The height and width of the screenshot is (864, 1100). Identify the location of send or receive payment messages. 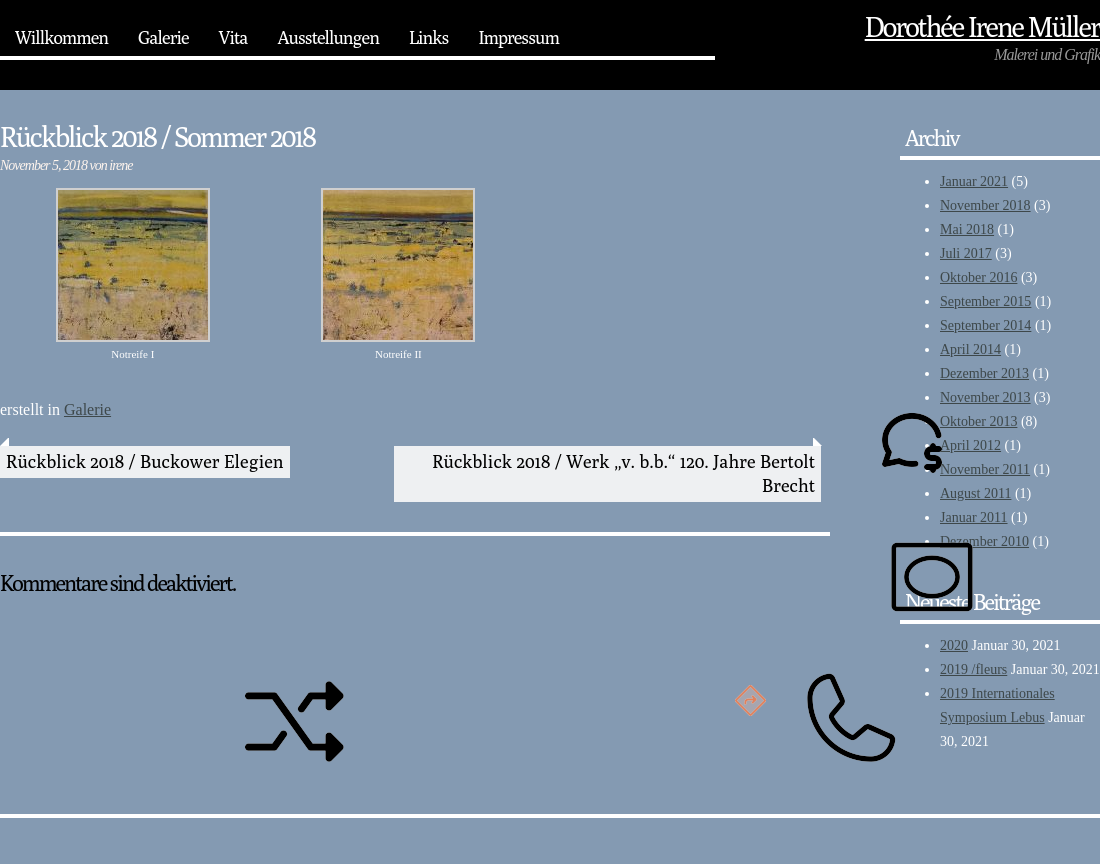
(912, 440).